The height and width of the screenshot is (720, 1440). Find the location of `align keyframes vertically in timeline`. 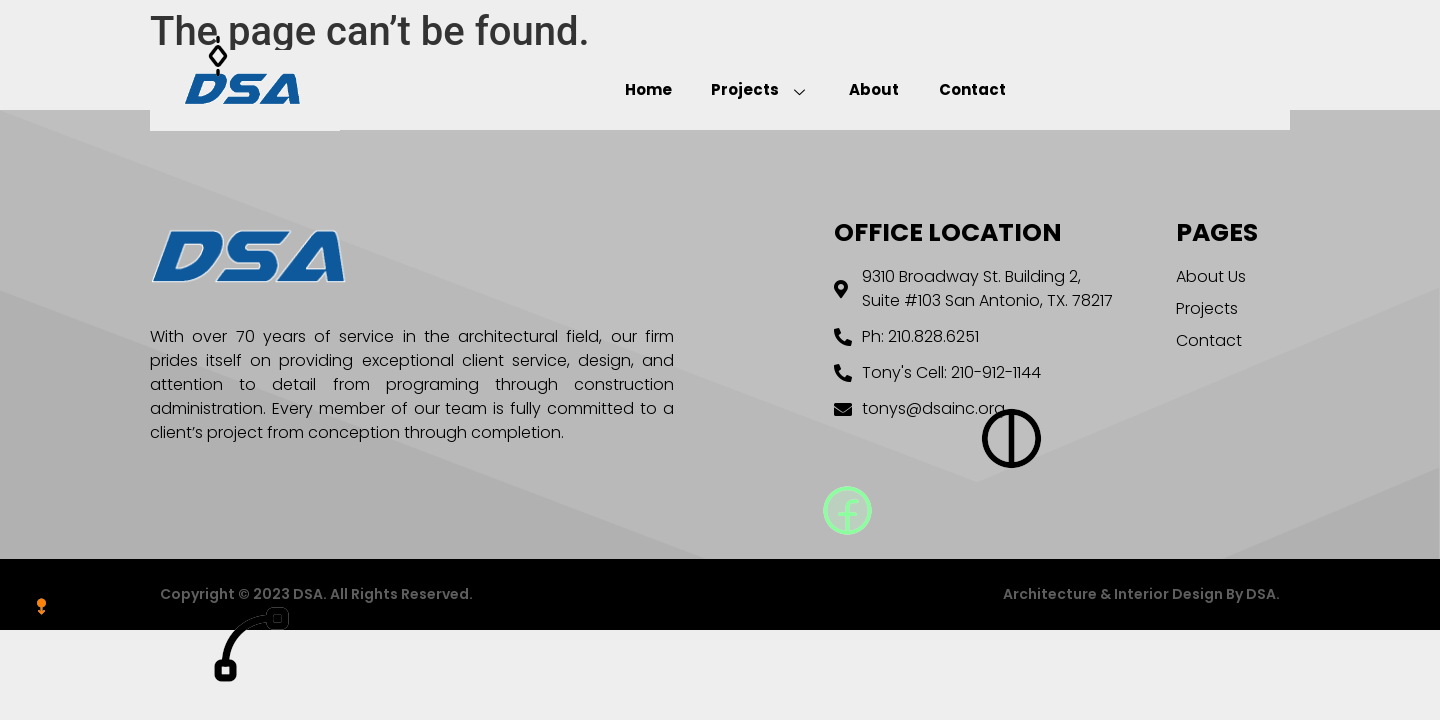

align keyframes vertically in timeline is located at coordinates (218, 56).